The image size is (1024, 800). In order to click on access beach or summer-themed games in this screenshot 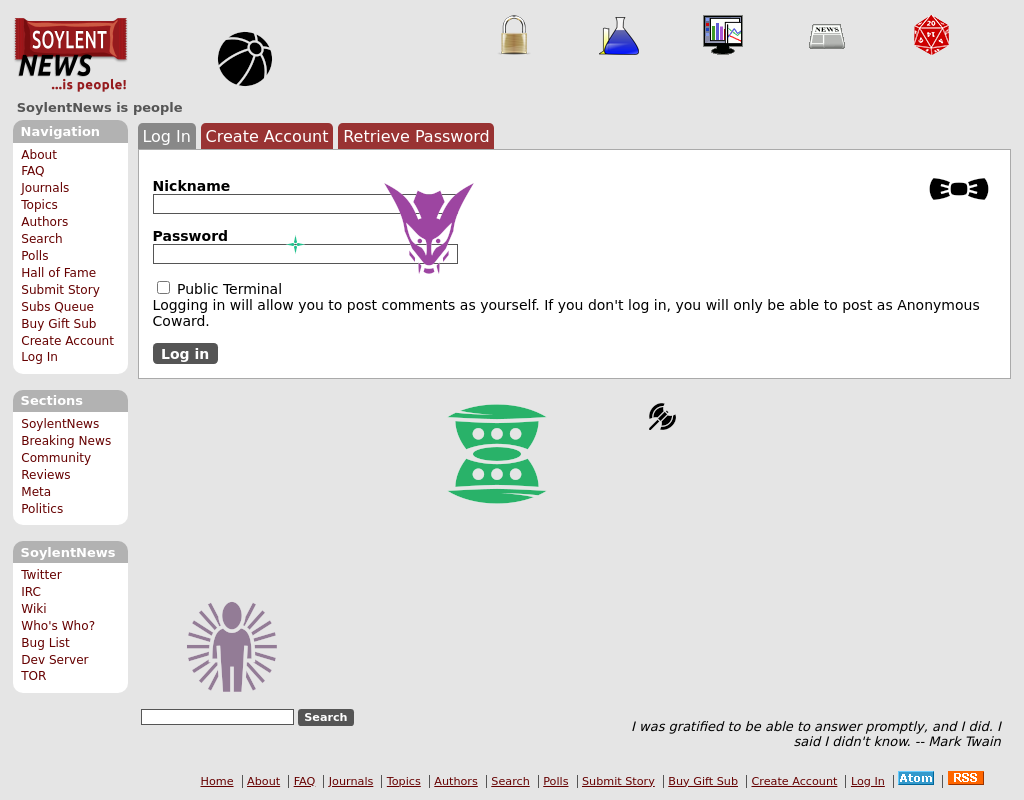, I will do `click(245, 59)`.